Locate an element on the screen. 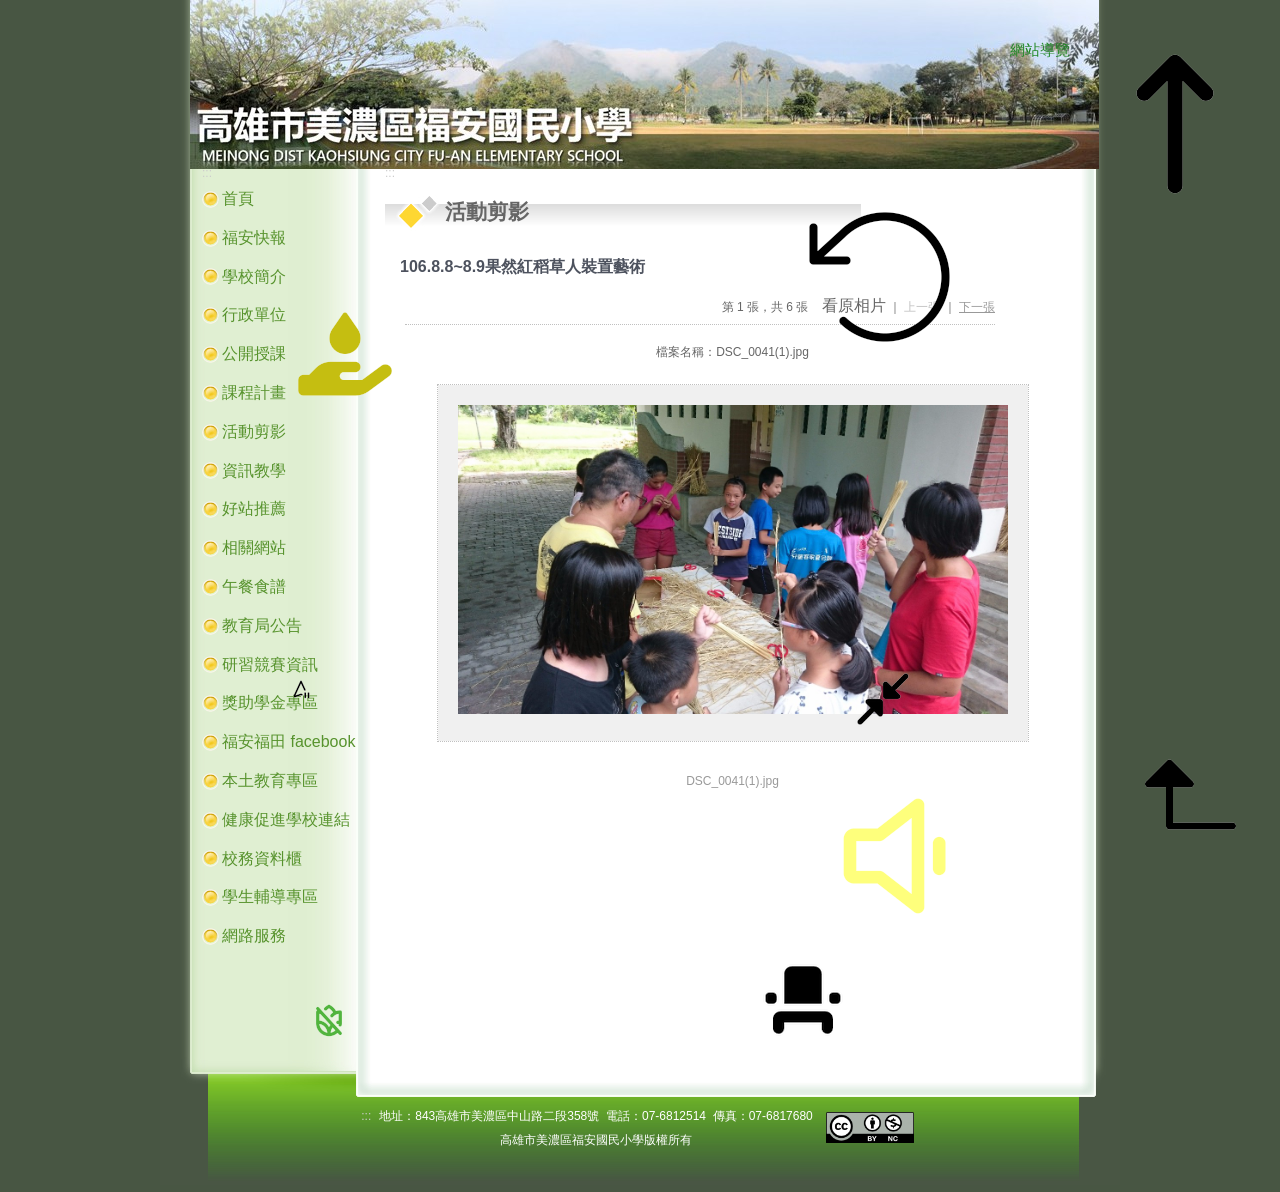 The image size is (1280, 1192). indicates gluten-free or grain-free option is located at coordinates (329, 1021).